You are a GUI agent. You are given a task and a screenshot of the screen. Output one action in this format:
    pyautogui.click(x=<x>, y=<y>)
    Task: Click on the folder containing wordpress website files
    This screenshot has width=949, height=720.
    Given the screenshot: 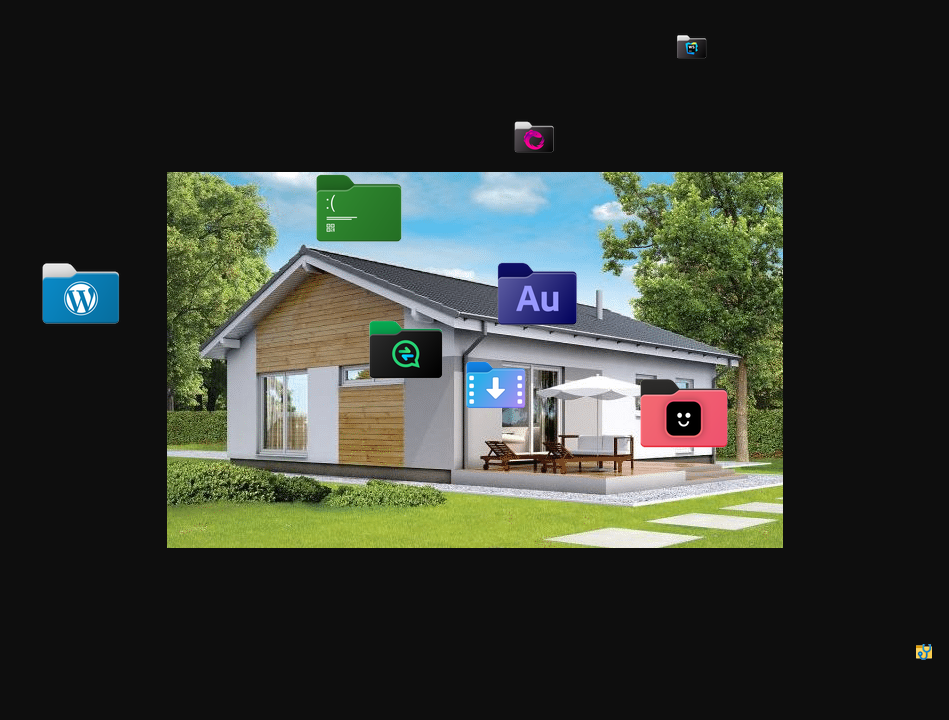 What is the action you would take?
    pyautogui.click(x=80, y=295)
    